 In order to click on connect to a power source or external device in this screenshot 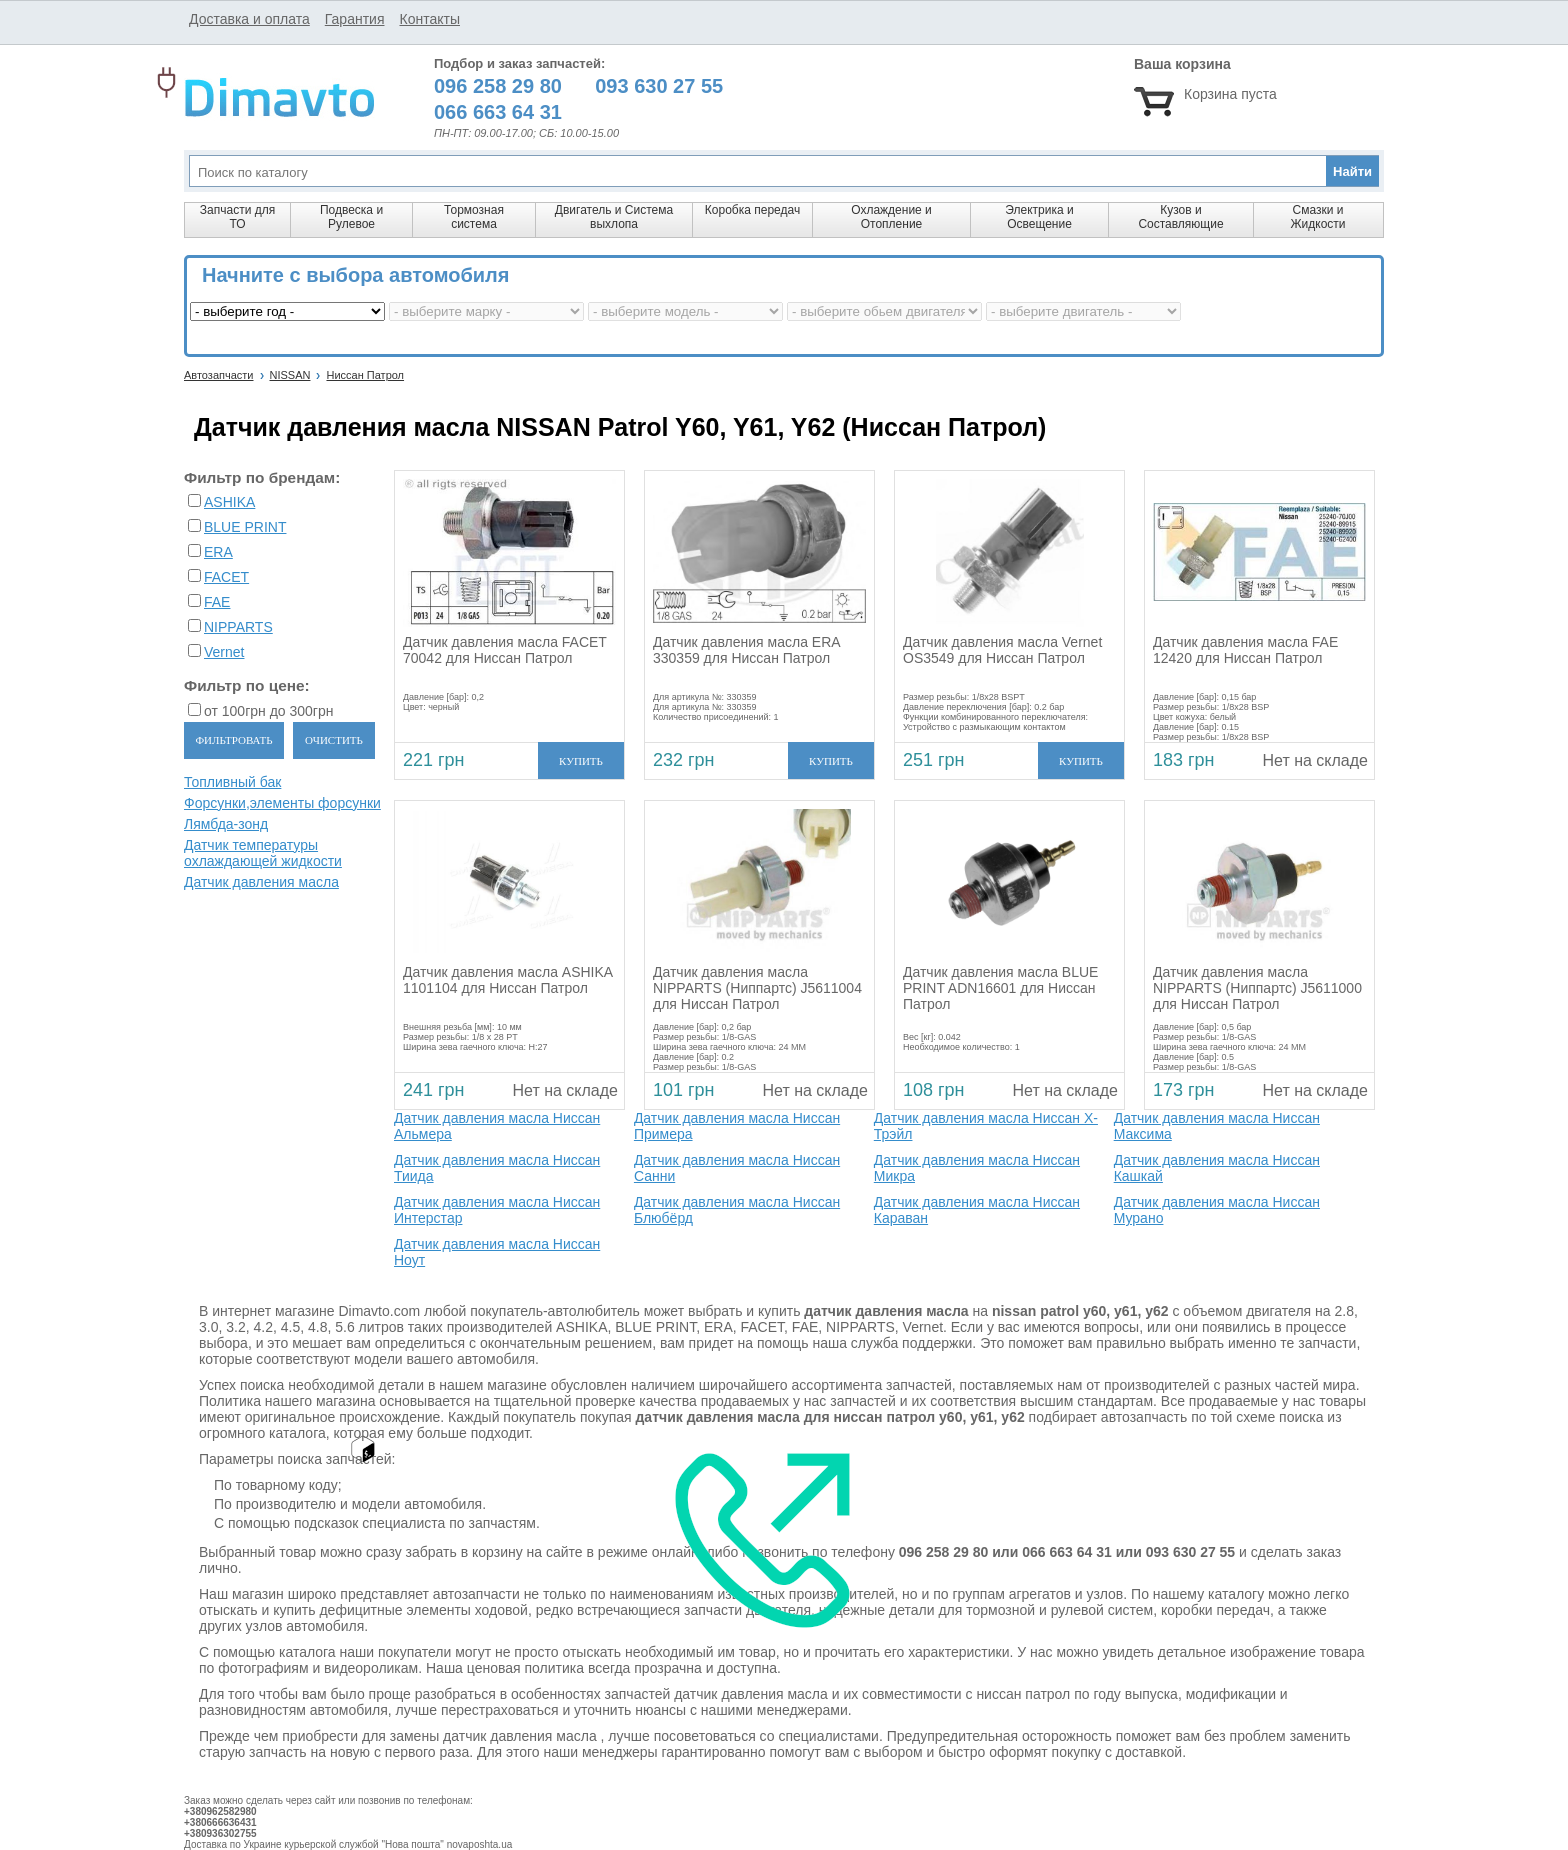, I will do `click(166, 82)`.